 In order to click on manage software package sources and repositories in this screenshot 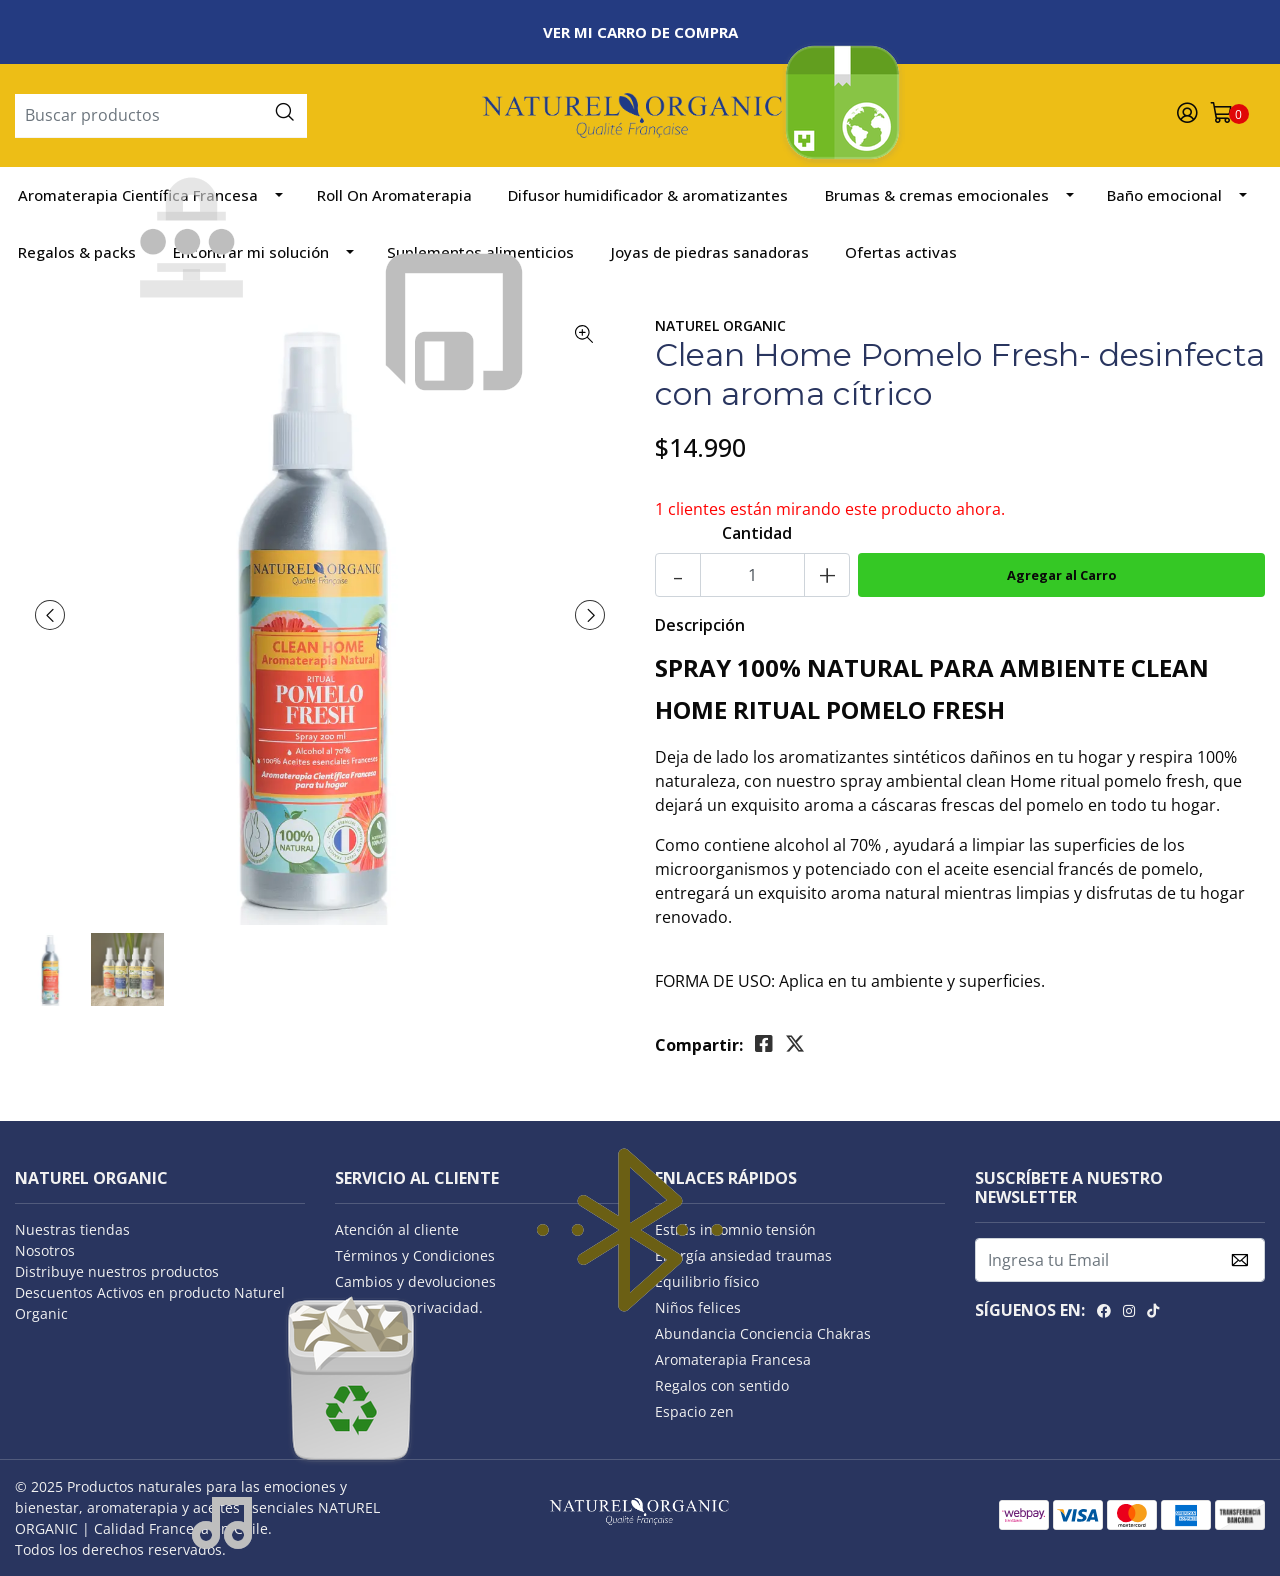, I will do `click(842, 104)`.